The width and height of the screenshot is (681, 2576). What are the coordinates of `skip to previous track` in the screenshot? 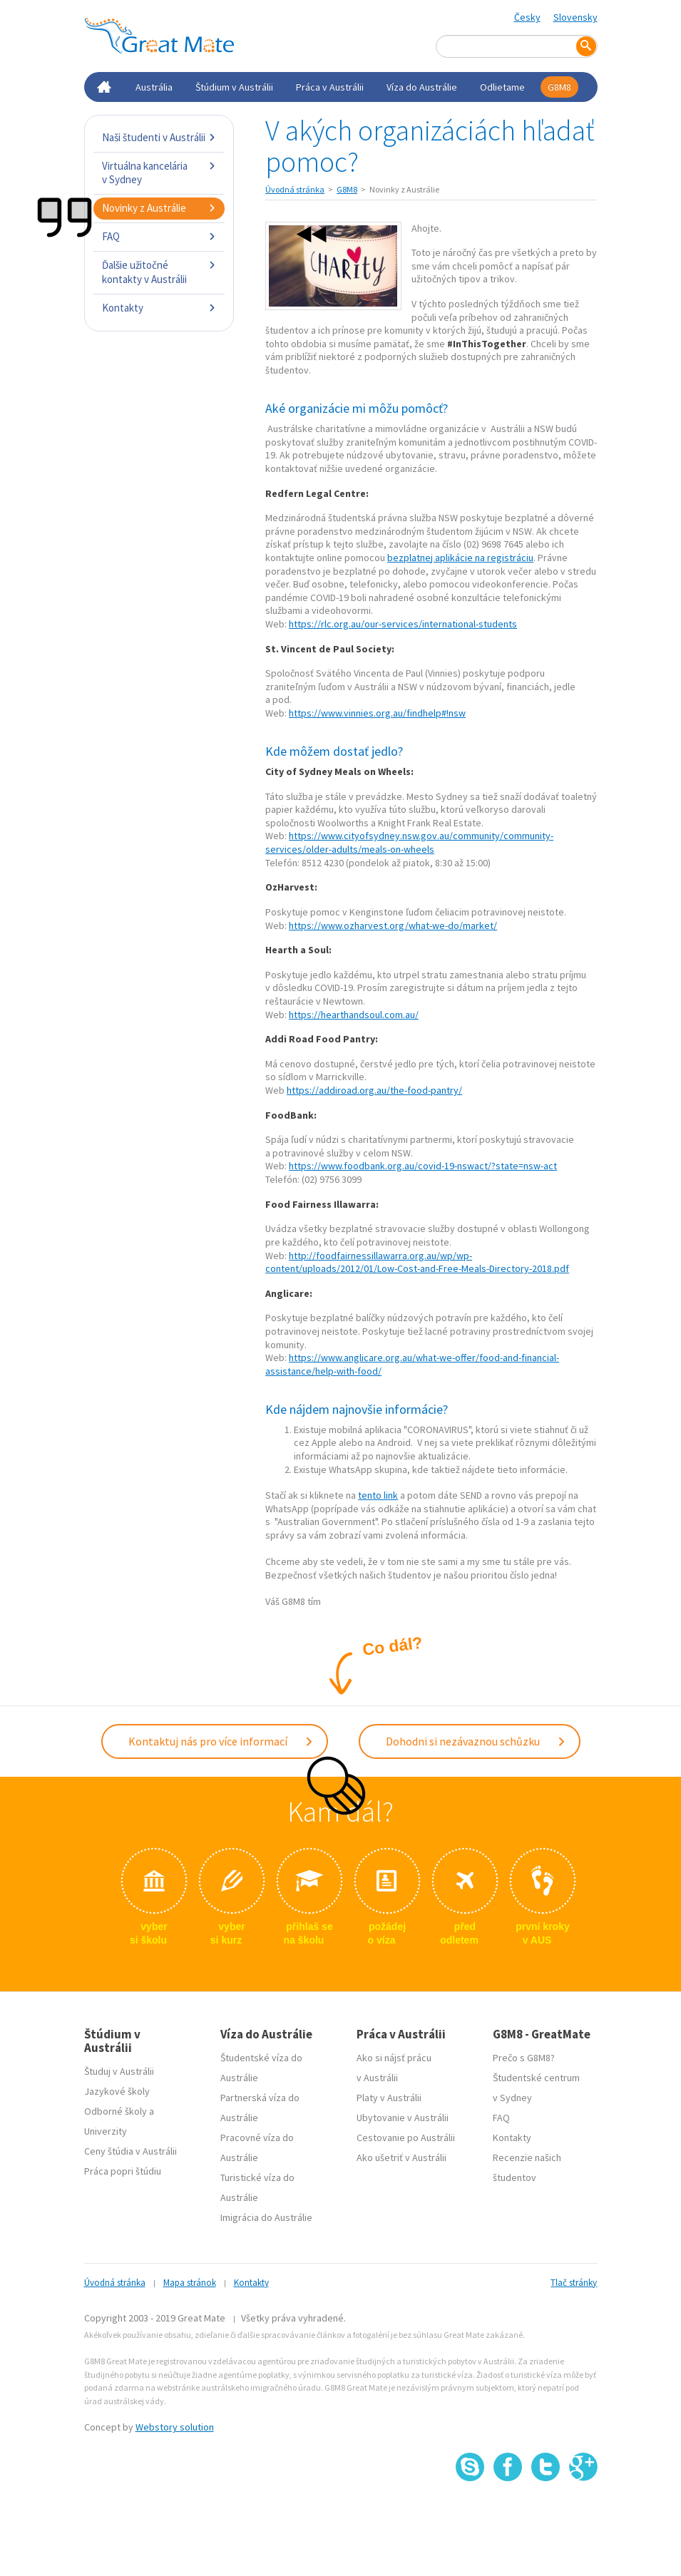 It's located at (311, 234).